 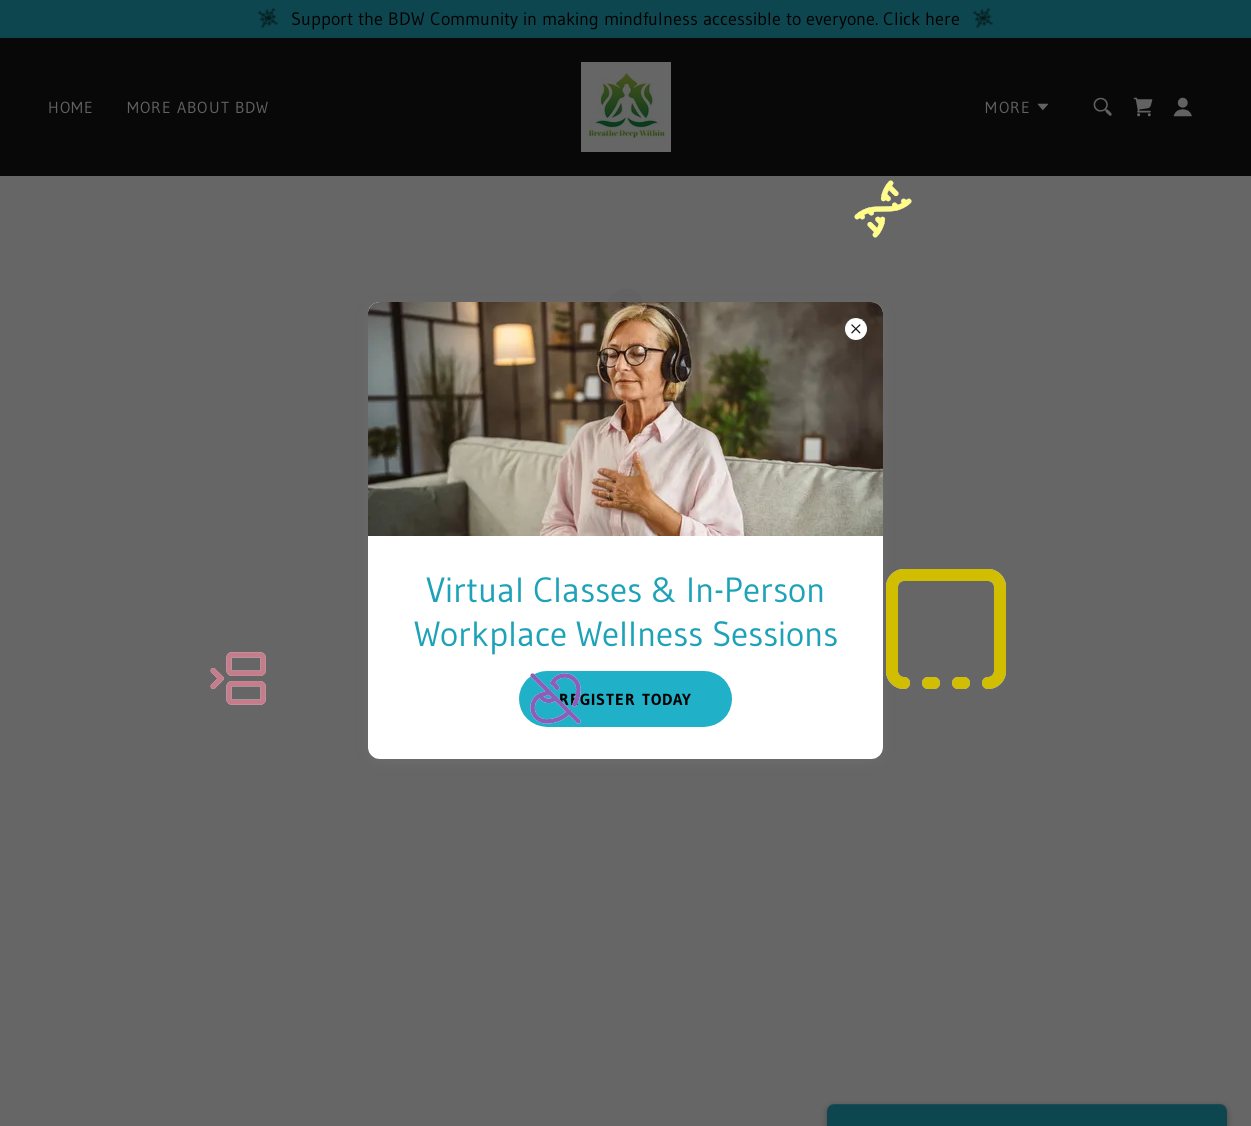 I want to click on indicates item contains no beans or is bean-free, so click(x=555, y=698).